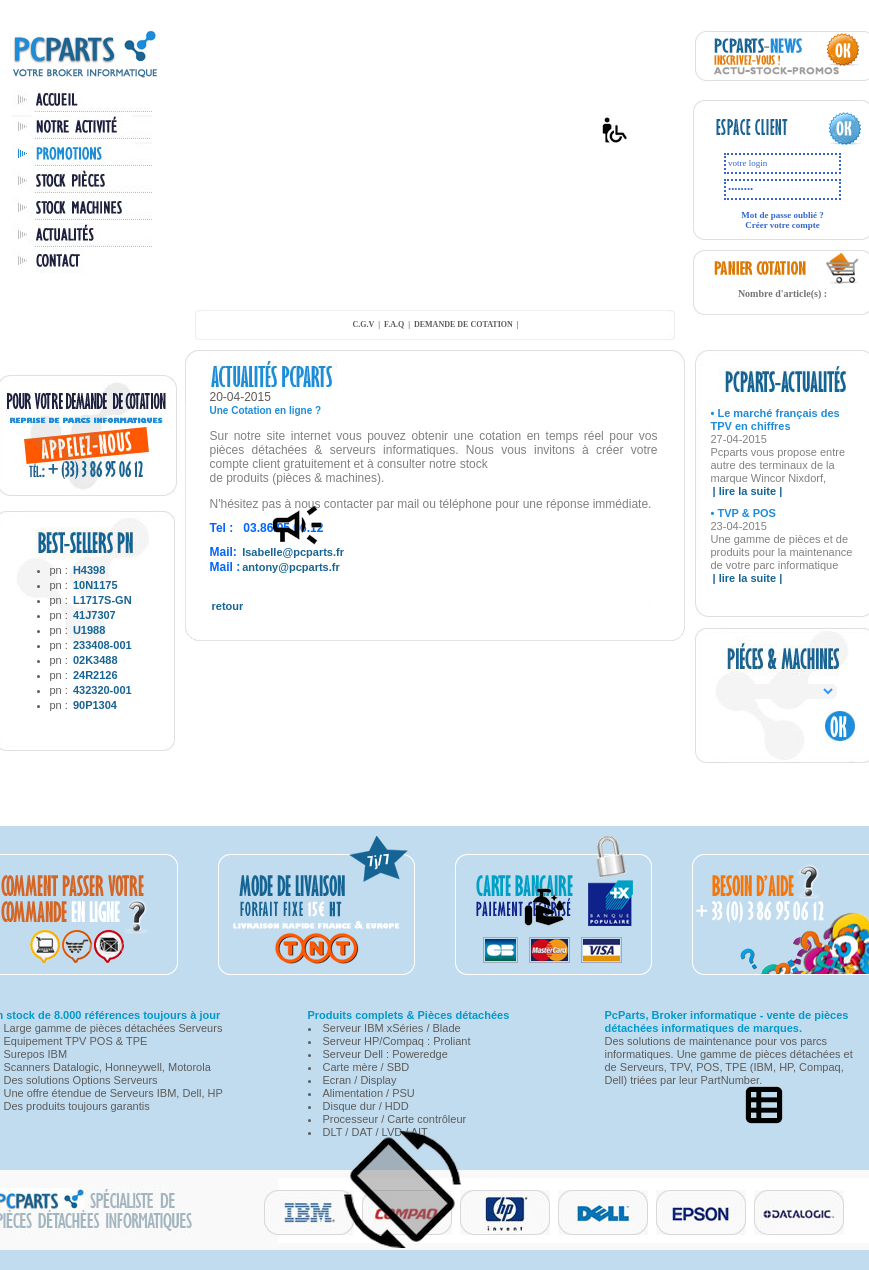  I want to click on view data in list format, so click(764, 1105).